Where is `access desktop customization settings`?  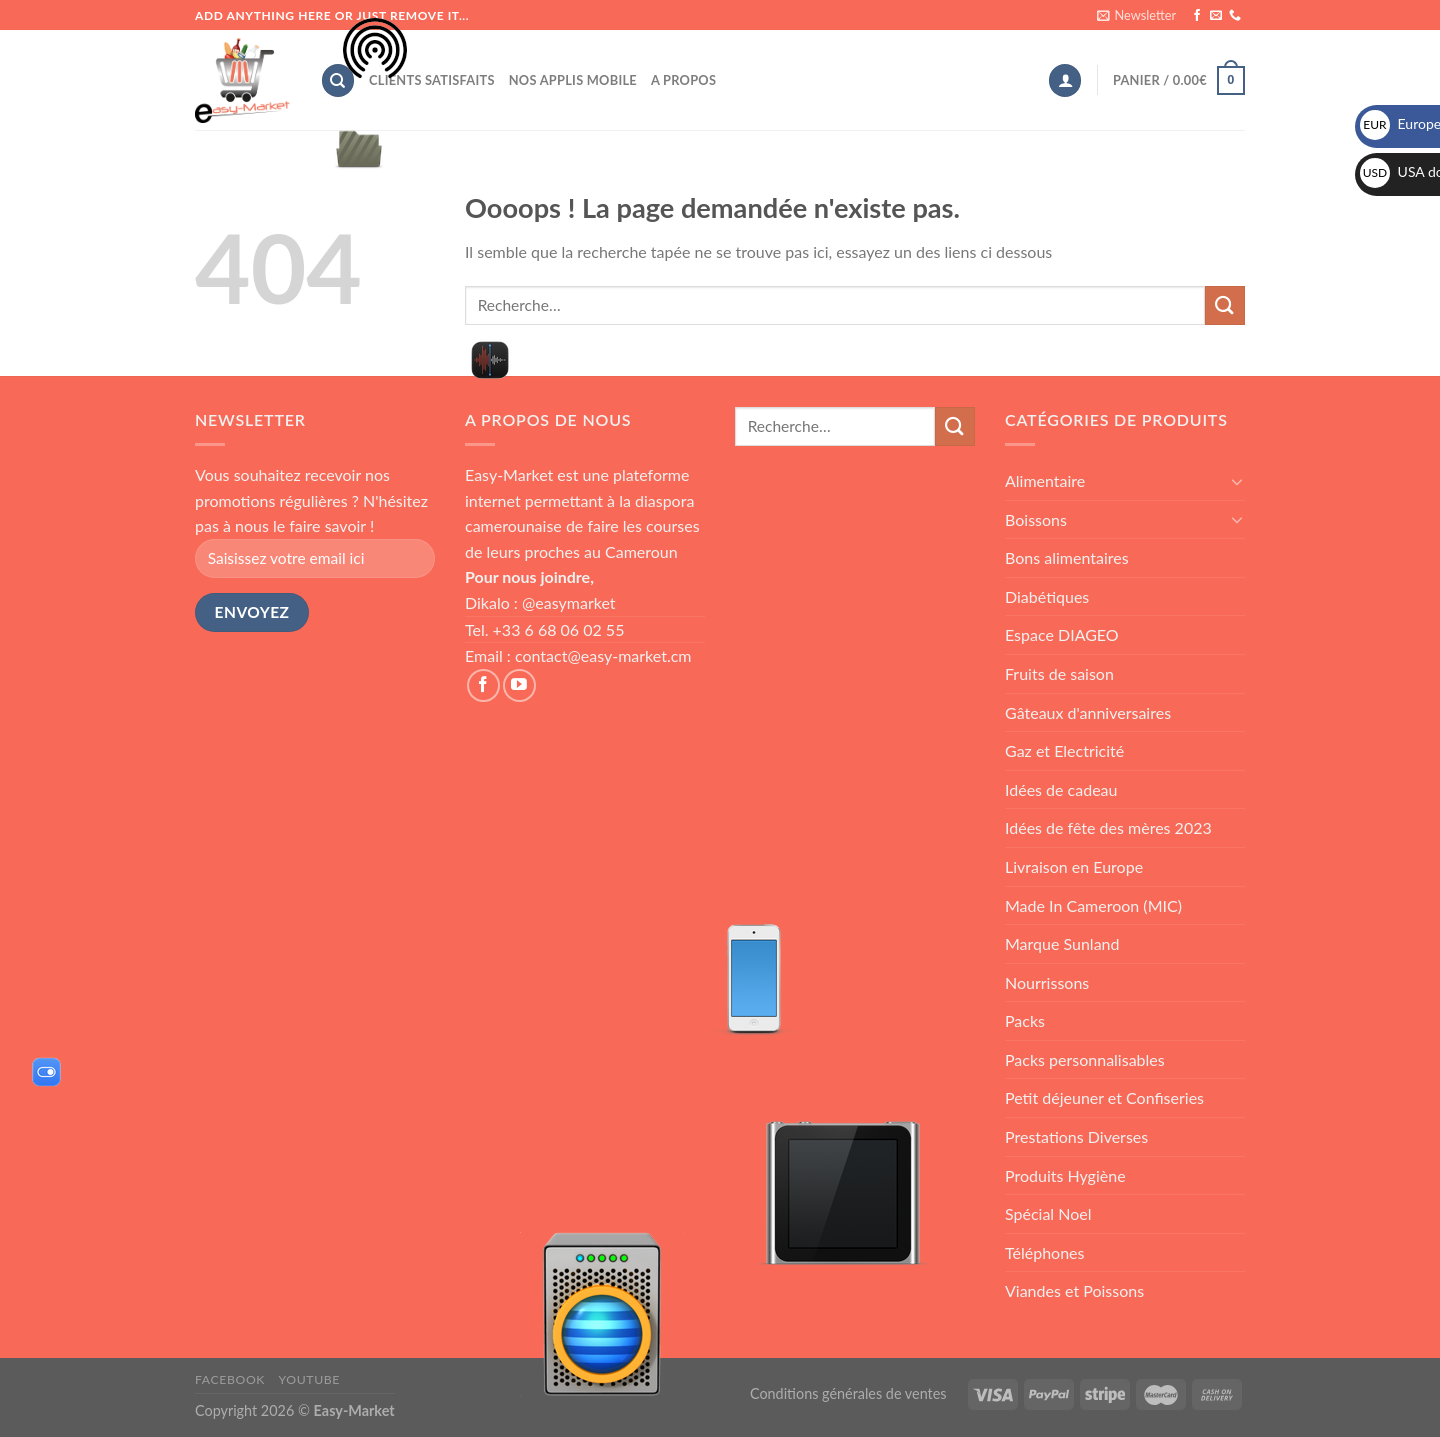 access desktop customization settings is located at coordinates (46, 1072).